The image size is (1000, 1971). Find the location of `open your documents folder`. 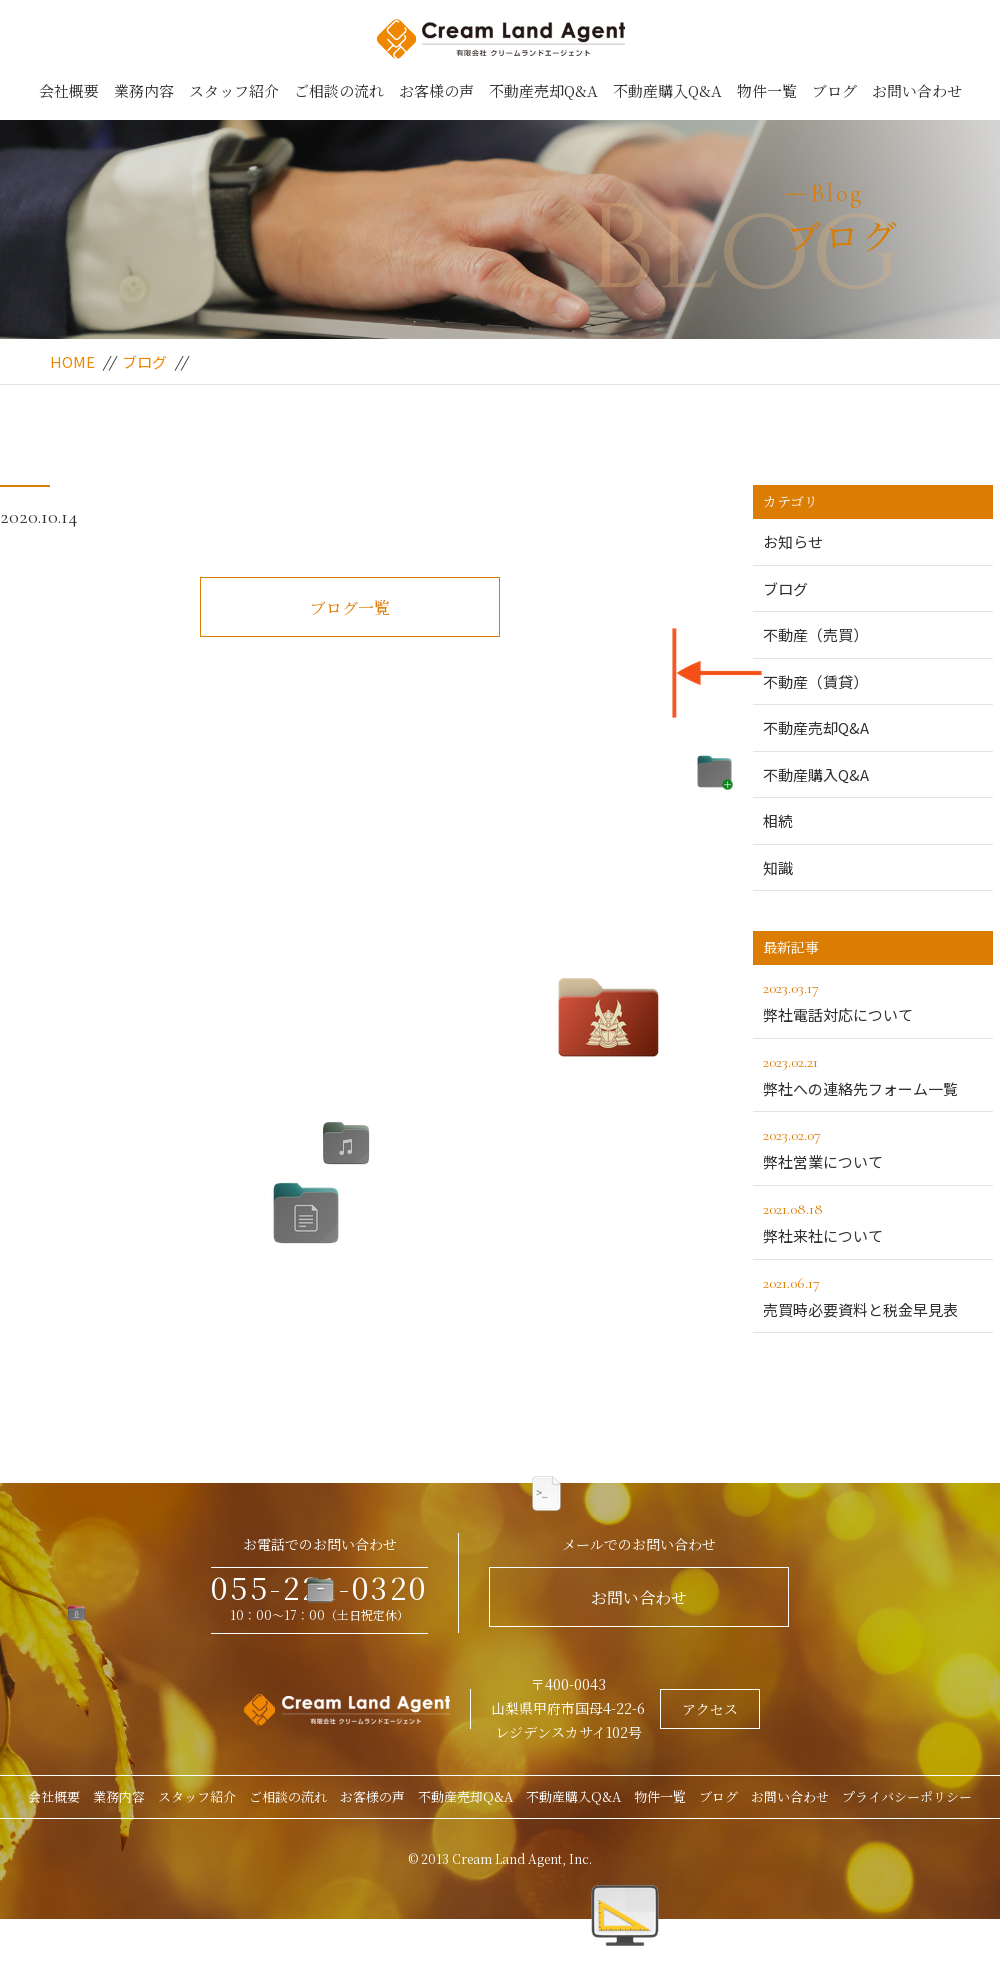

open your documents folder is located at coordinates (306, 1213).